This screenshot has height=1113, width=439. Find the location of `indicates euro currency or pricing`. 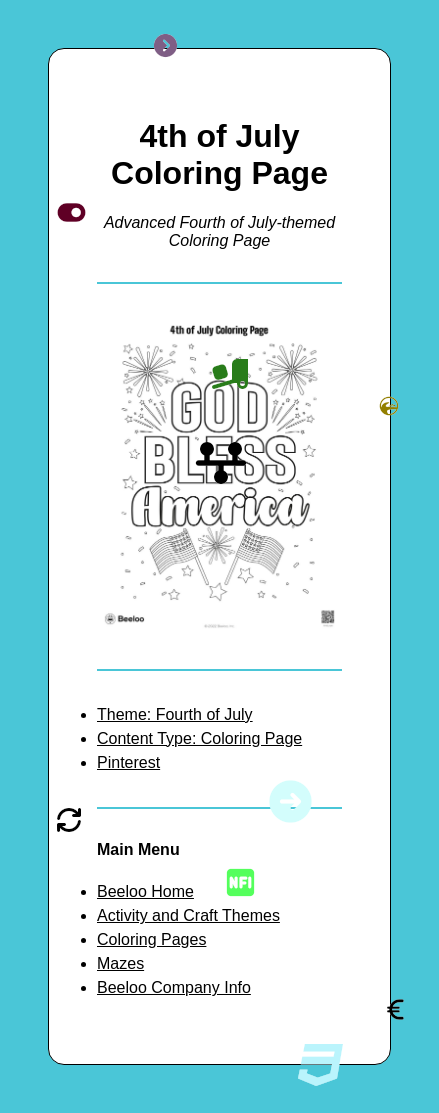

indicates euro currency or pricing is located at coordinates (396, 1009).